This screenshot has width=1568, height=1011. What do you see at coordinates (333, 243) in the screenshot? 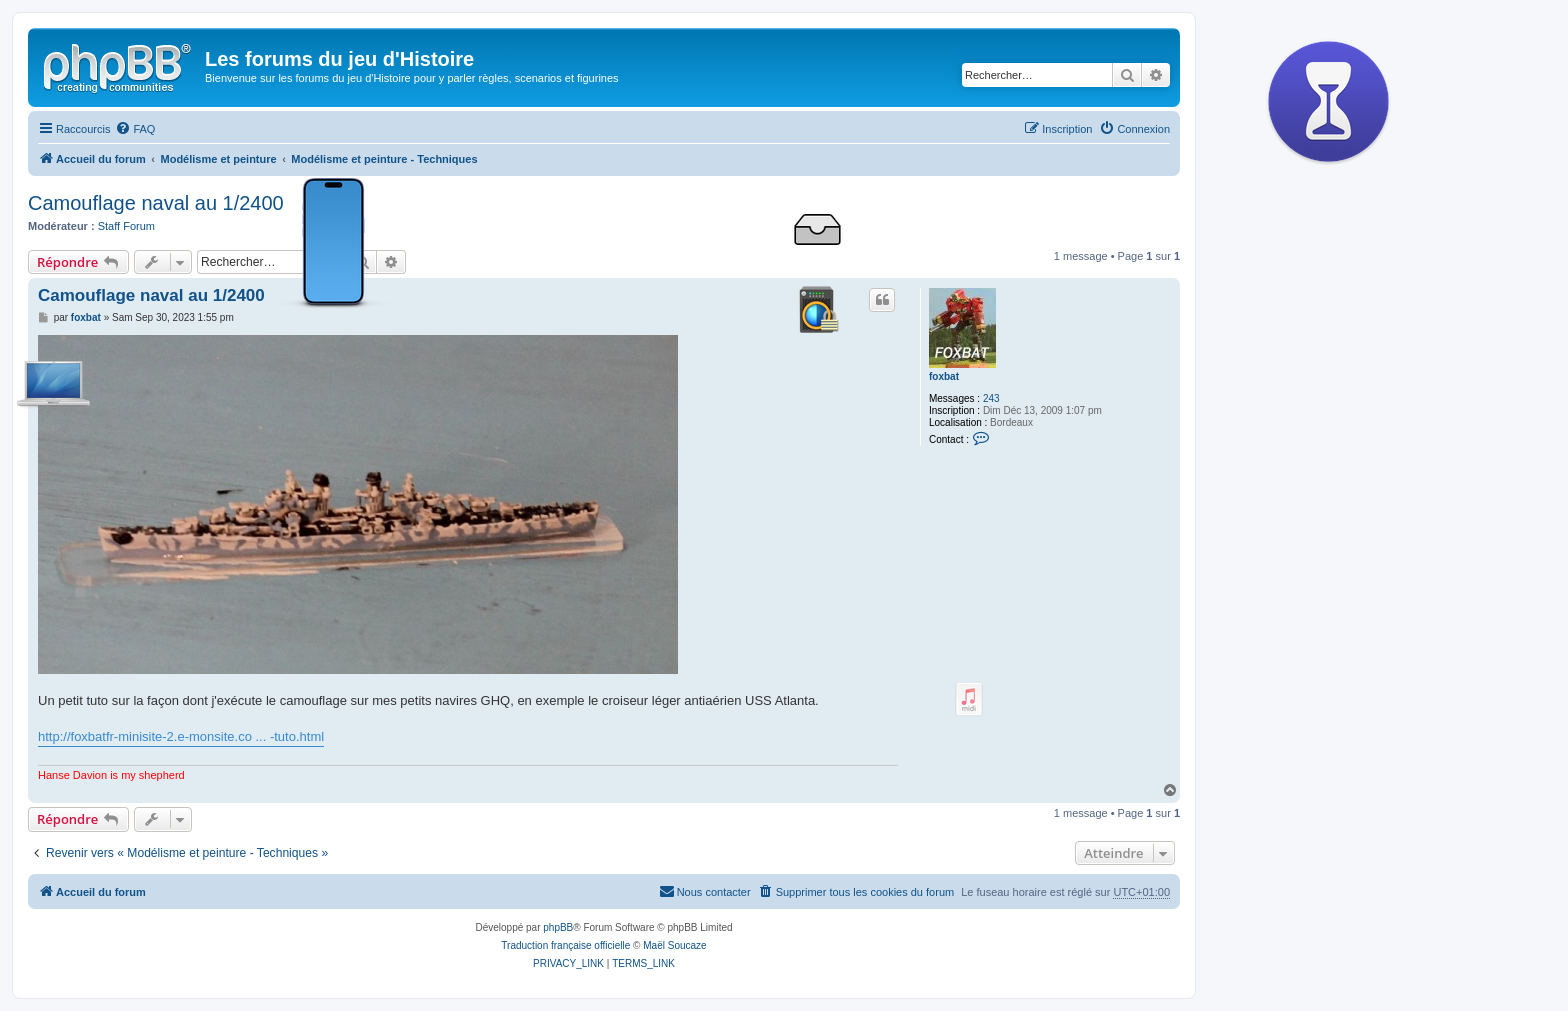
I see `indicates a connected iPhone device` at bounding box center [333, 243].